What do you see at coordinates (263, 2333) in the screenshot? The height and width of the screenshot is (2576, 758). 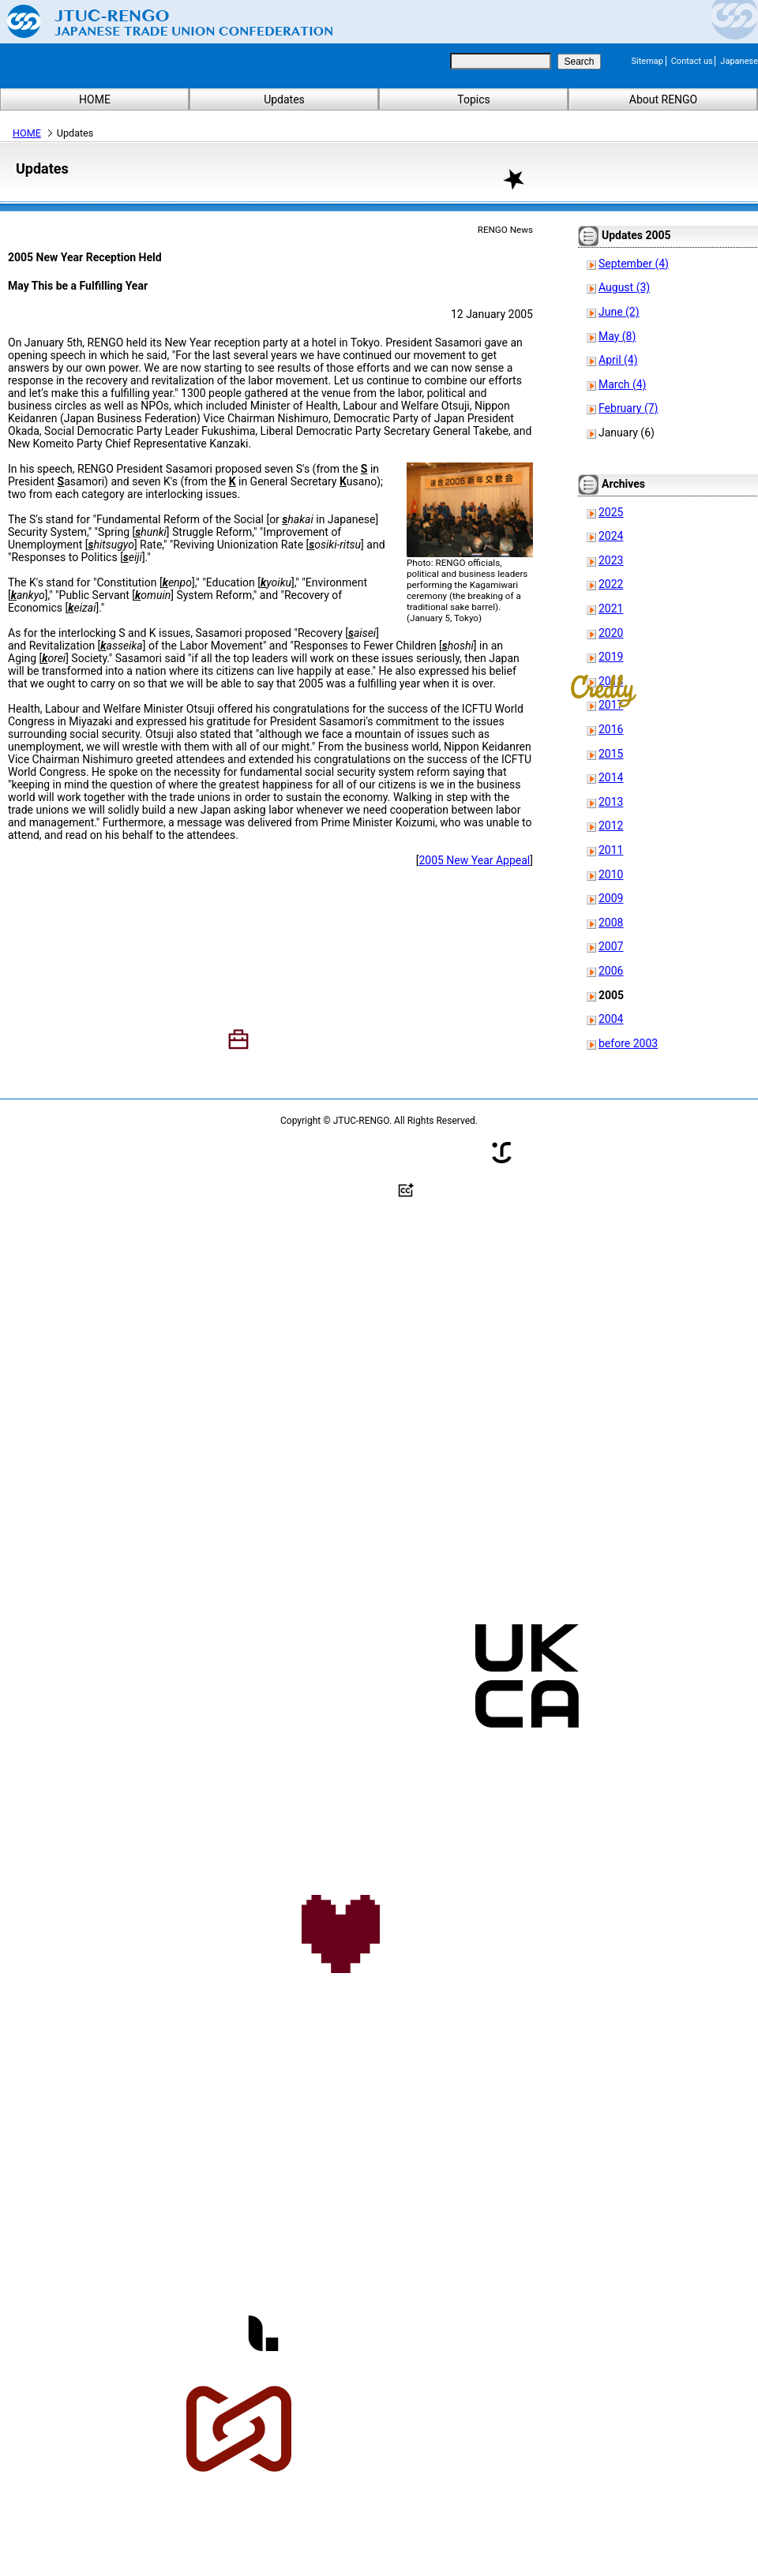 I see `logstash data processing pipeline logo` at bounding box center [263, 2333].